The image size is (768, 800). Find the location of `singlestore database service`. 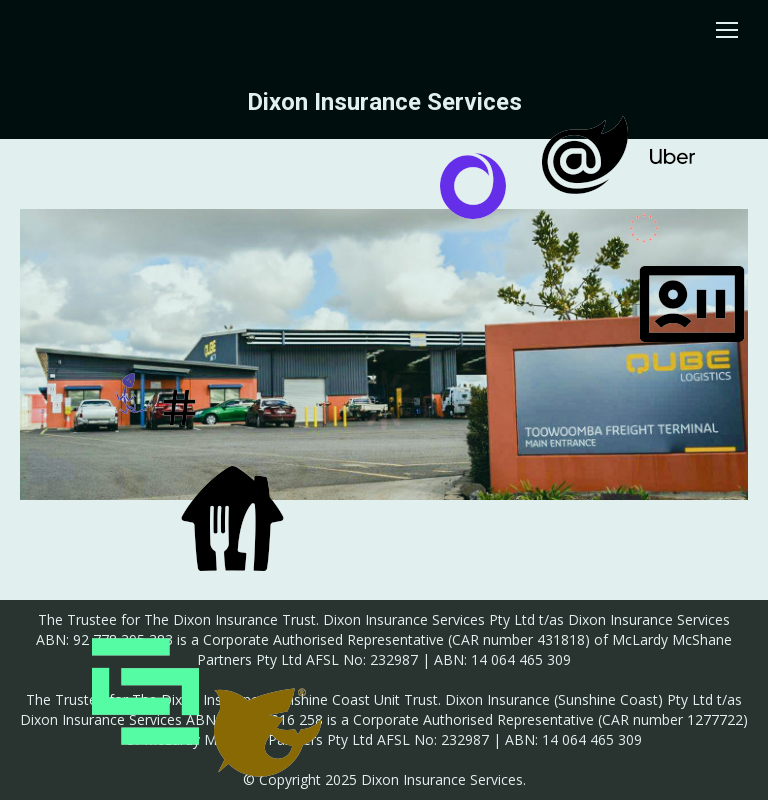

singlestore database service is located at coordinates (473, 186).